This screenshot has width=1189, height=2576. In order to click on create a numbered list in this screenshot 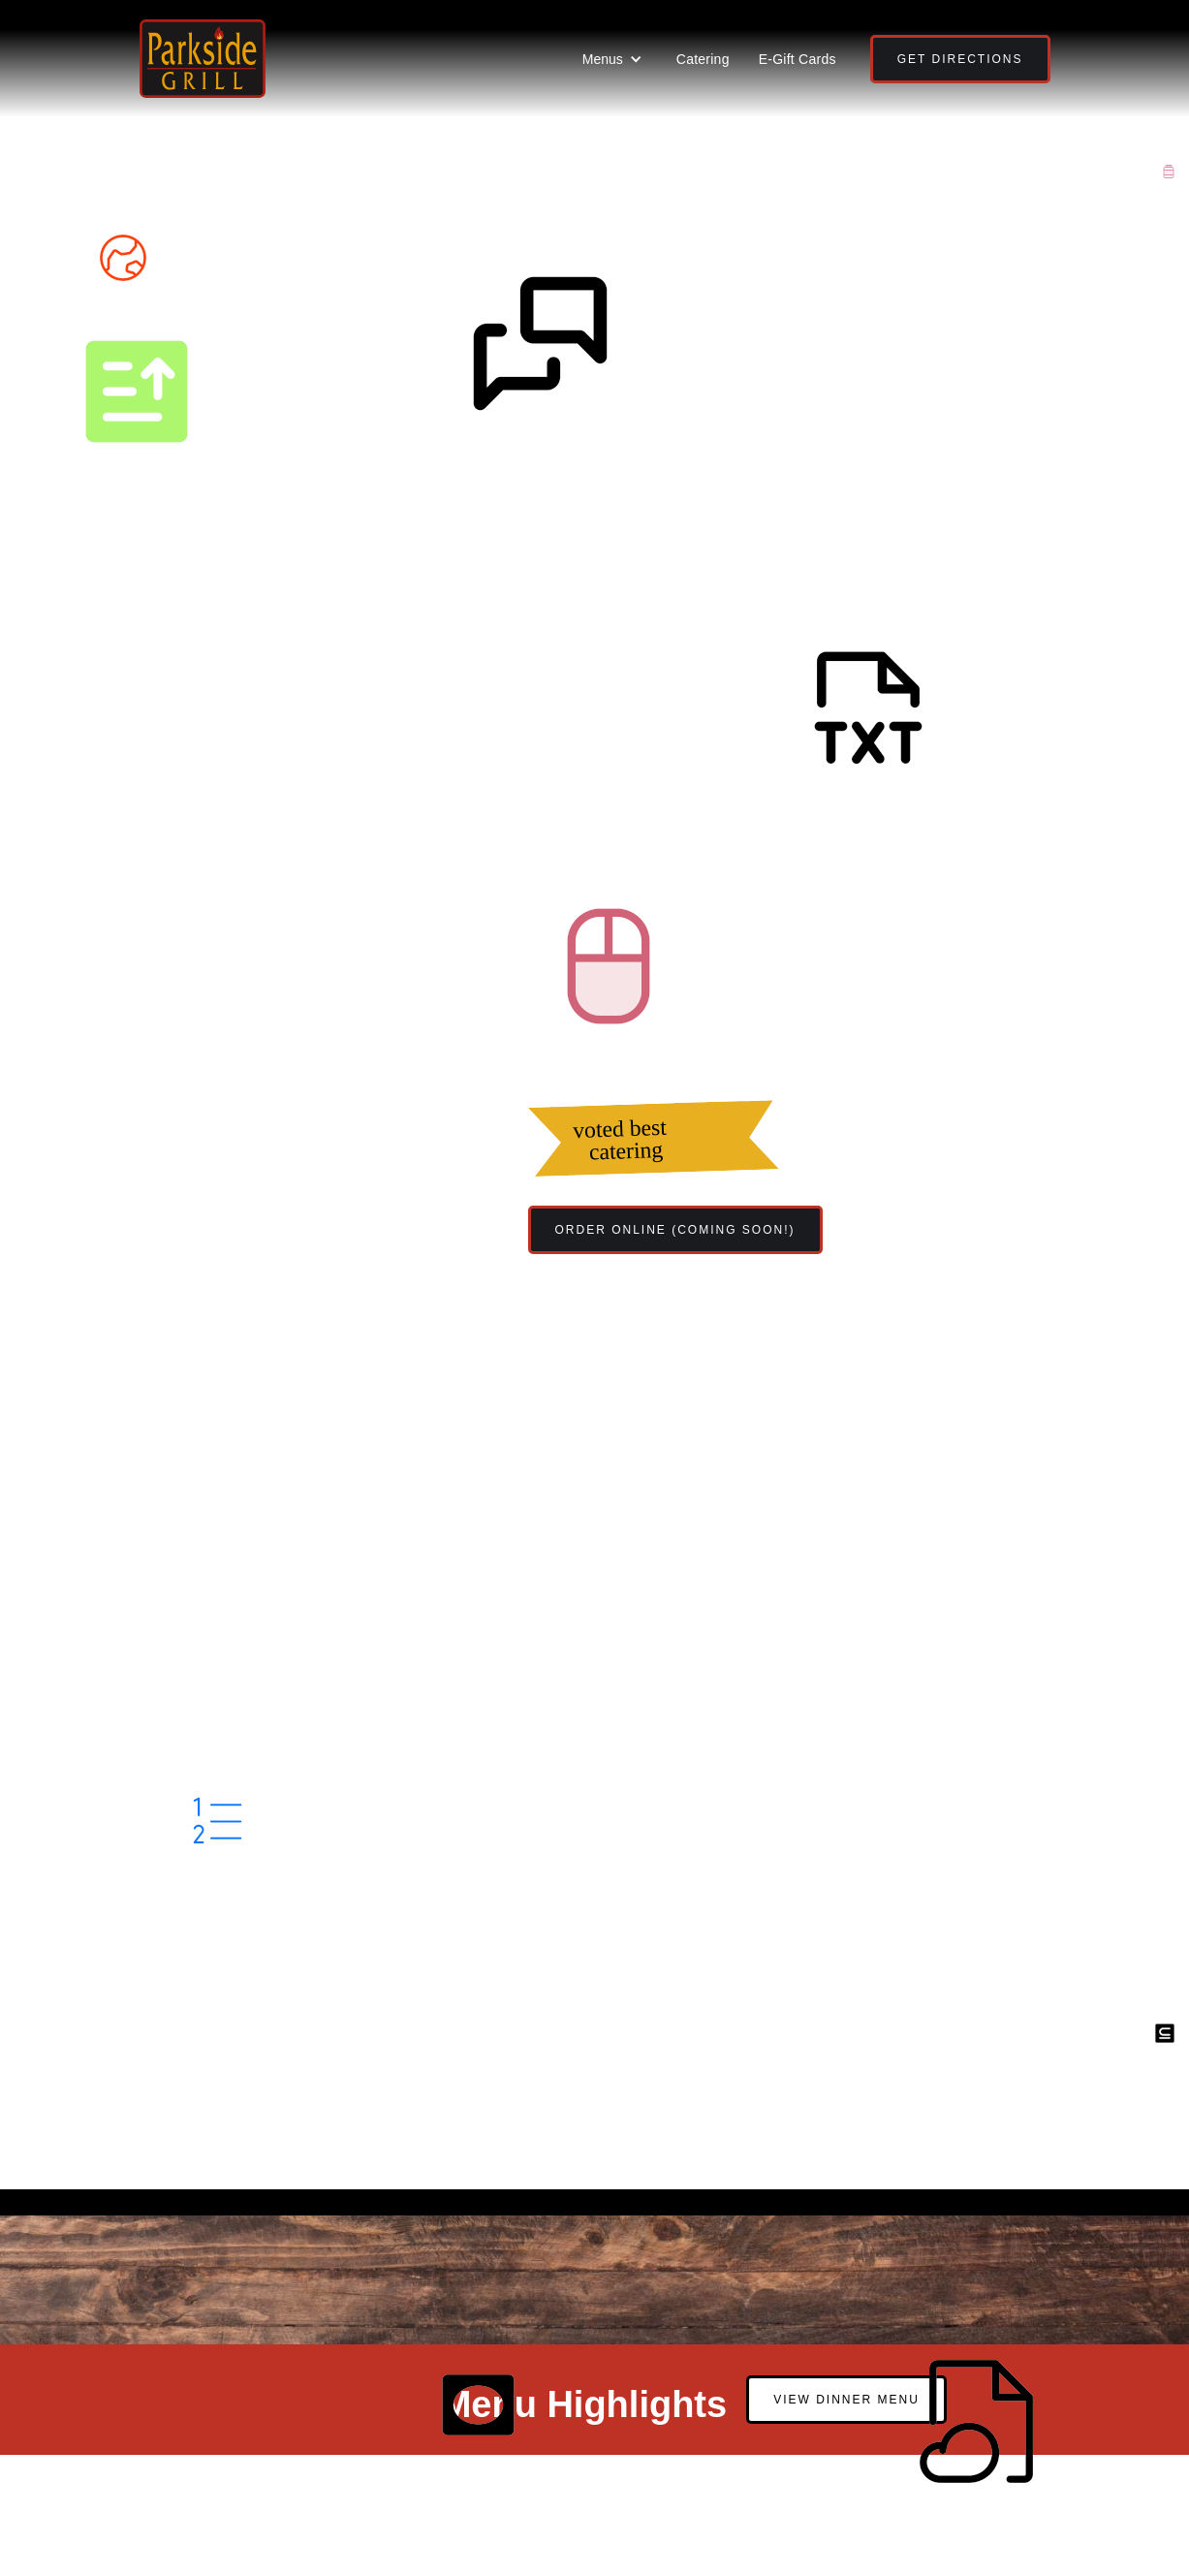, I will do `click(217, 1821)`.